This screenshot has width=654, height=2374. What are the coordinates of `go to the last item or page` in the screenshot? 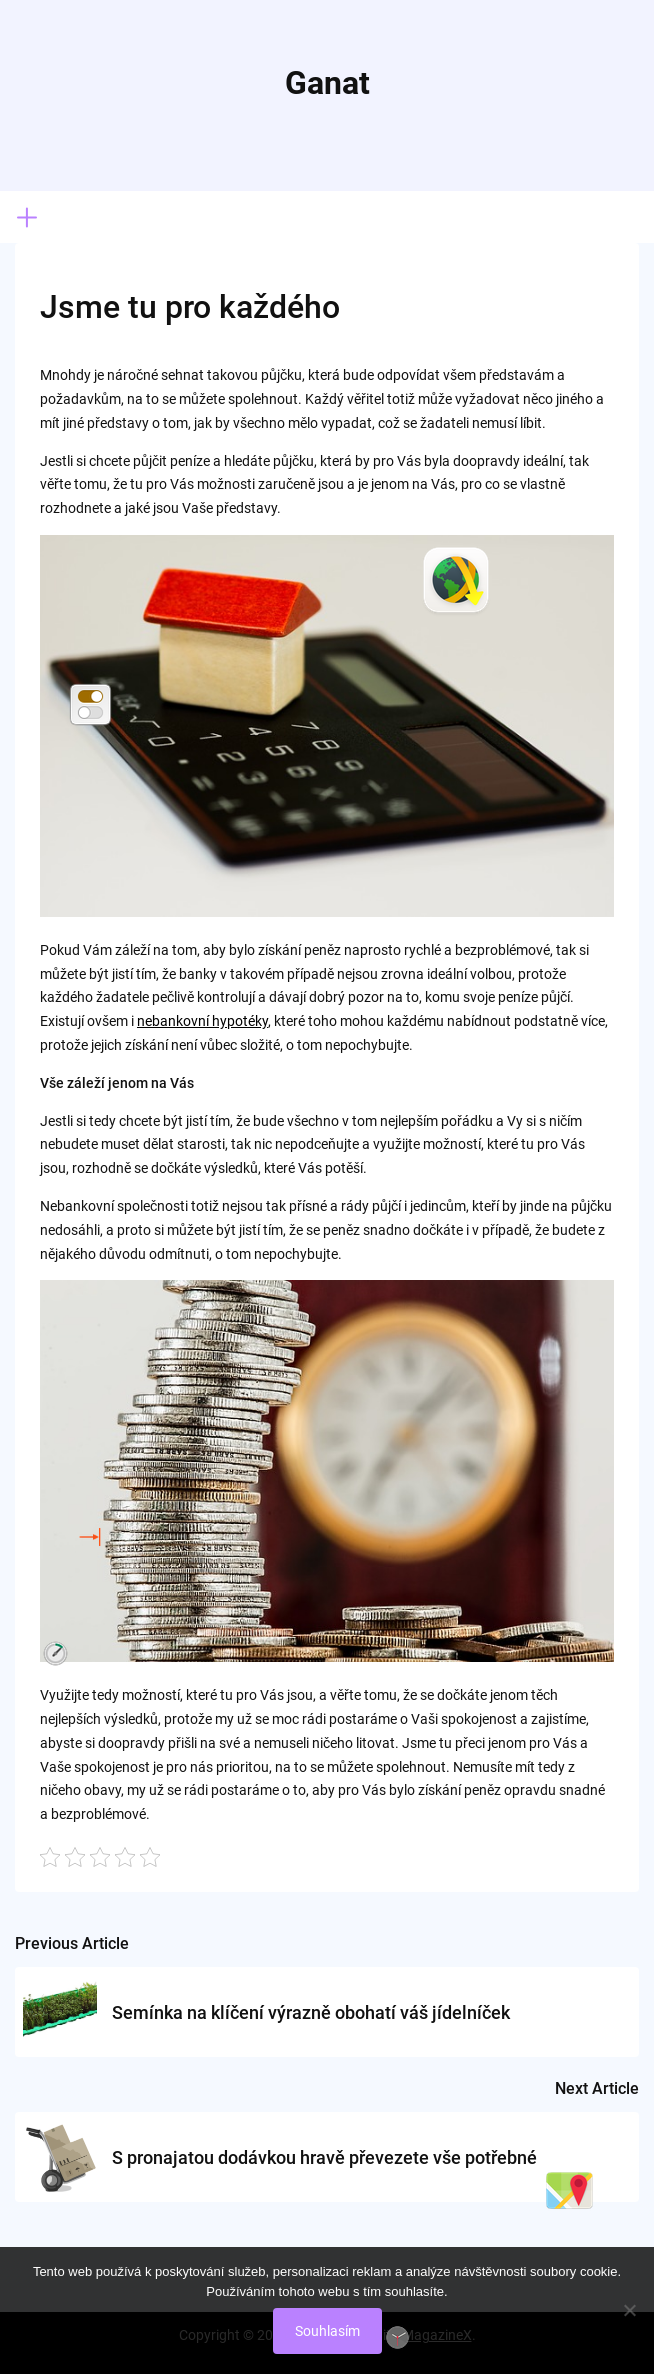 It's located at (90, 1537).